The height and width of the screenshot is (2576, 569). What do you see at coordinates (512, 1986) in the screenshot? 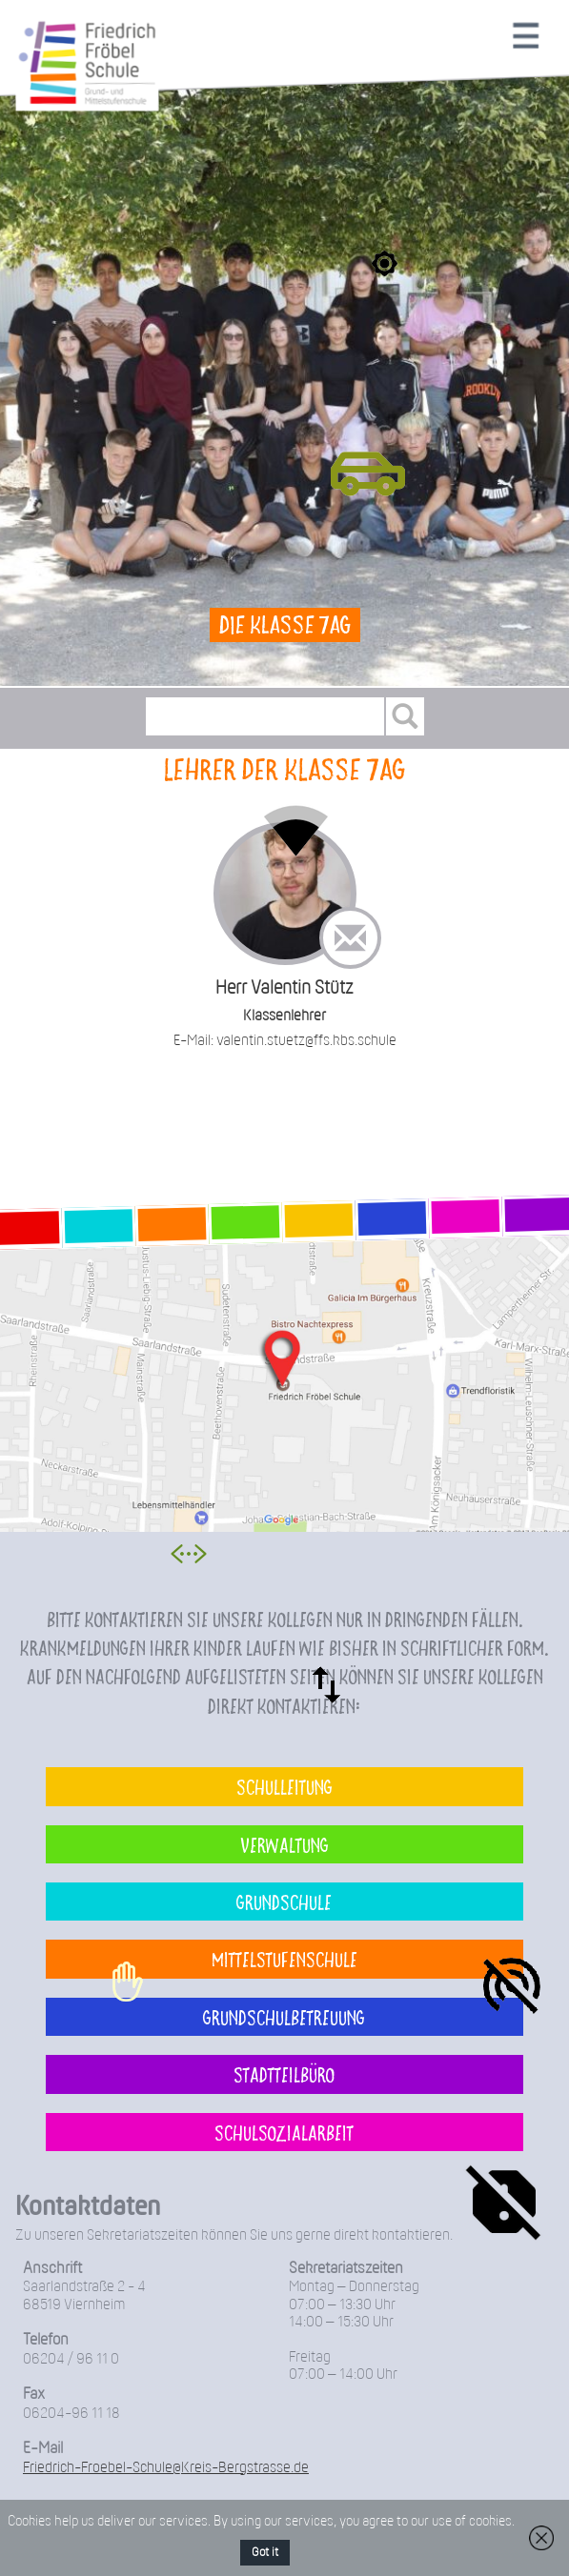
I see `indicates mobile hotspot is disabled` at bounding box center [512, 1986].